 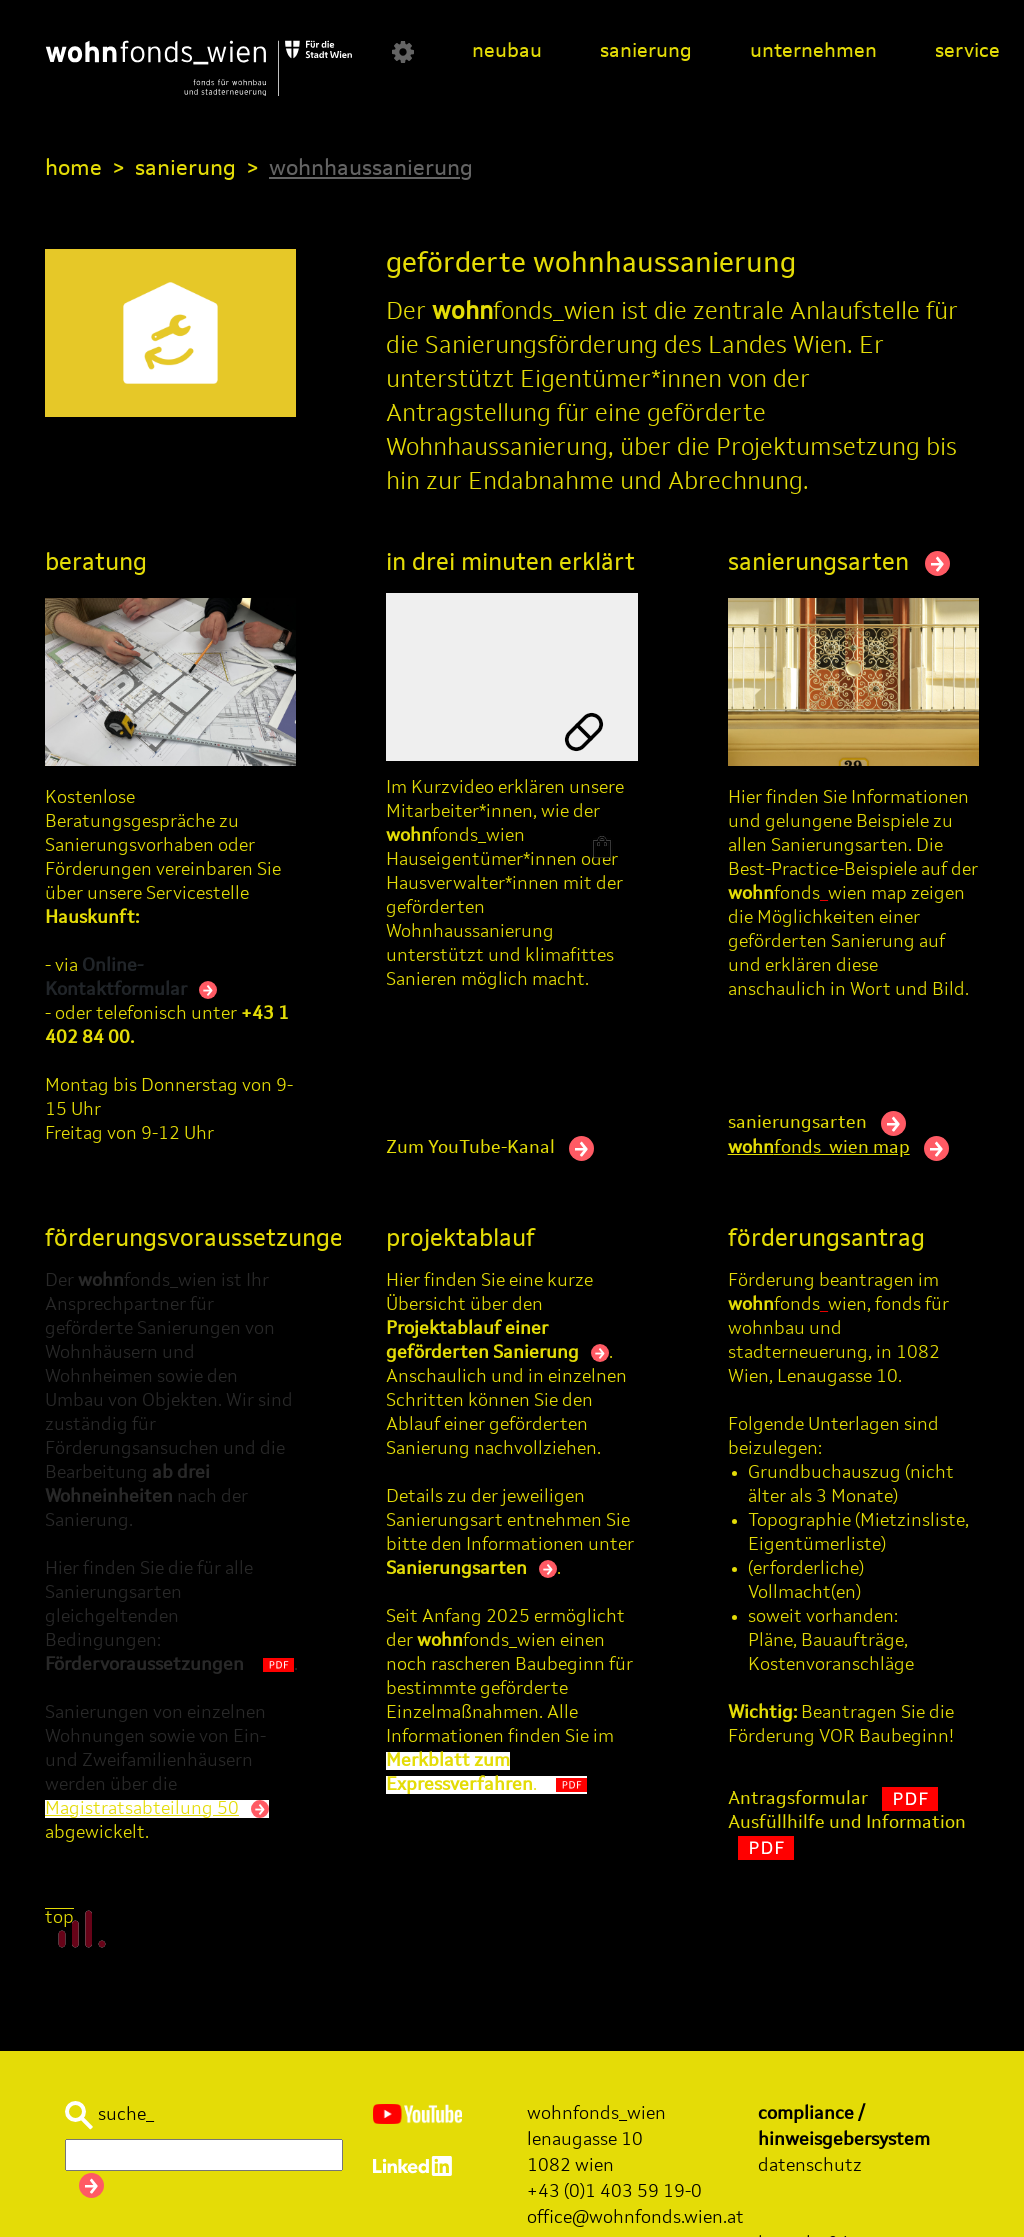 I want to click on view your shopping cart, so click(x=602, y=847).